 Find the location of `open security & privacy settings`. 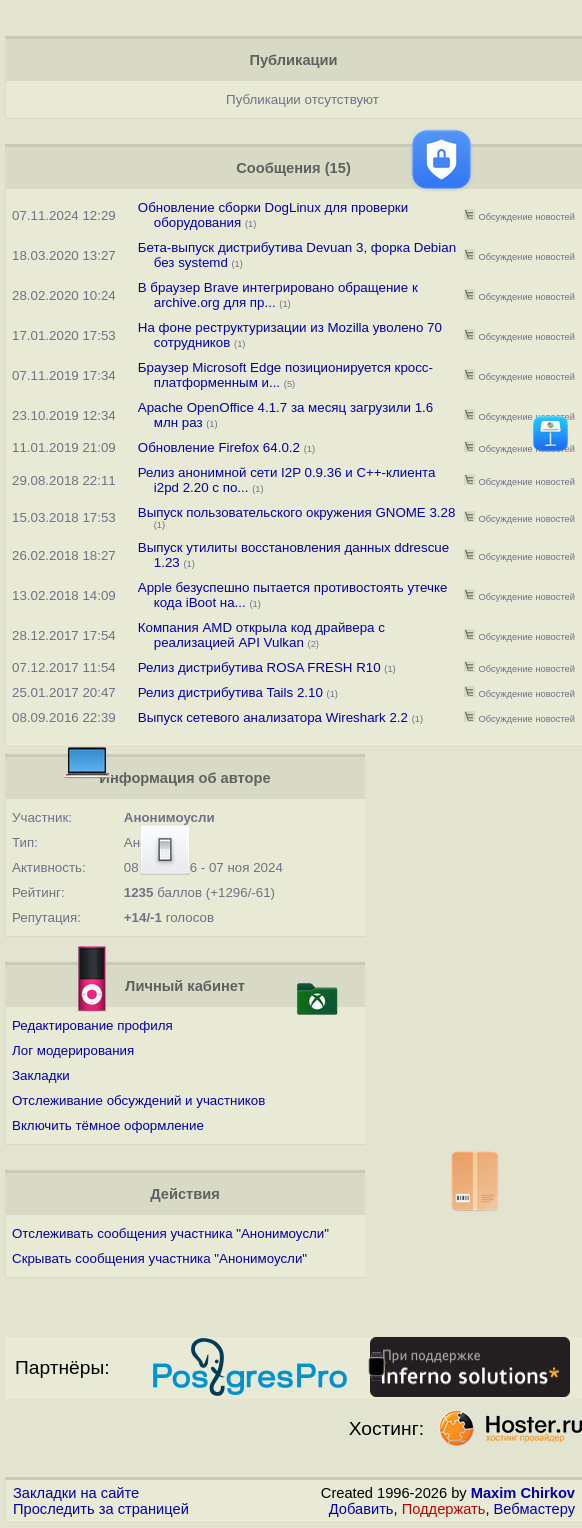

open security & privacy settings is located at coordinates (441, 160).